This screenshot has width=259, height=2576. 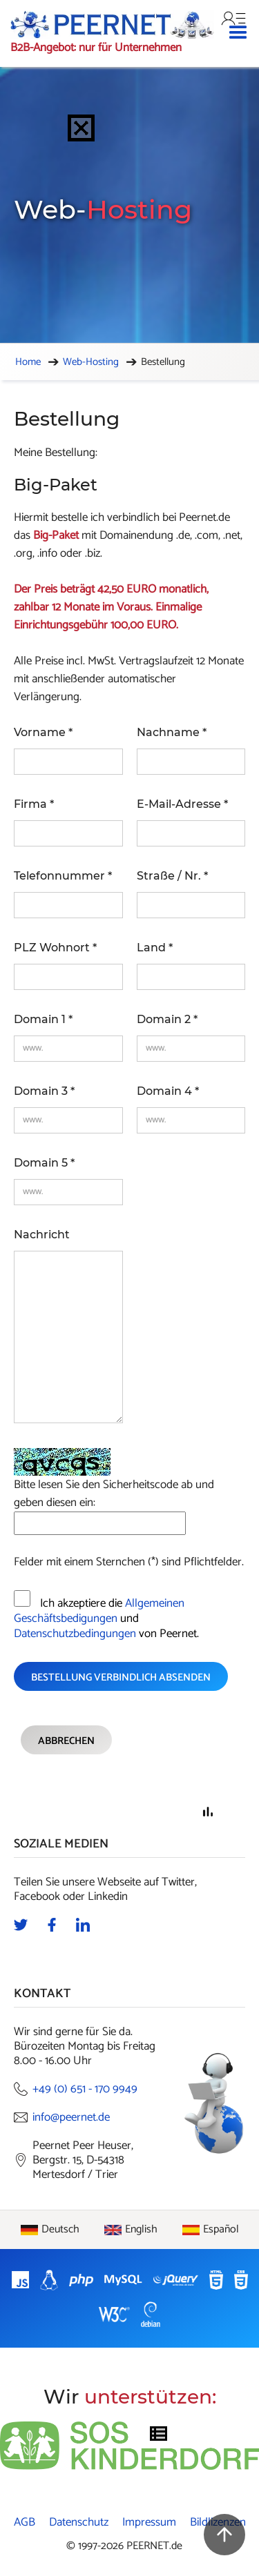 What do you see at coordinates (81, 128) in the screenshot?
I see `indicates a disabled or unavailable feature` at bounding box center [81, 128].